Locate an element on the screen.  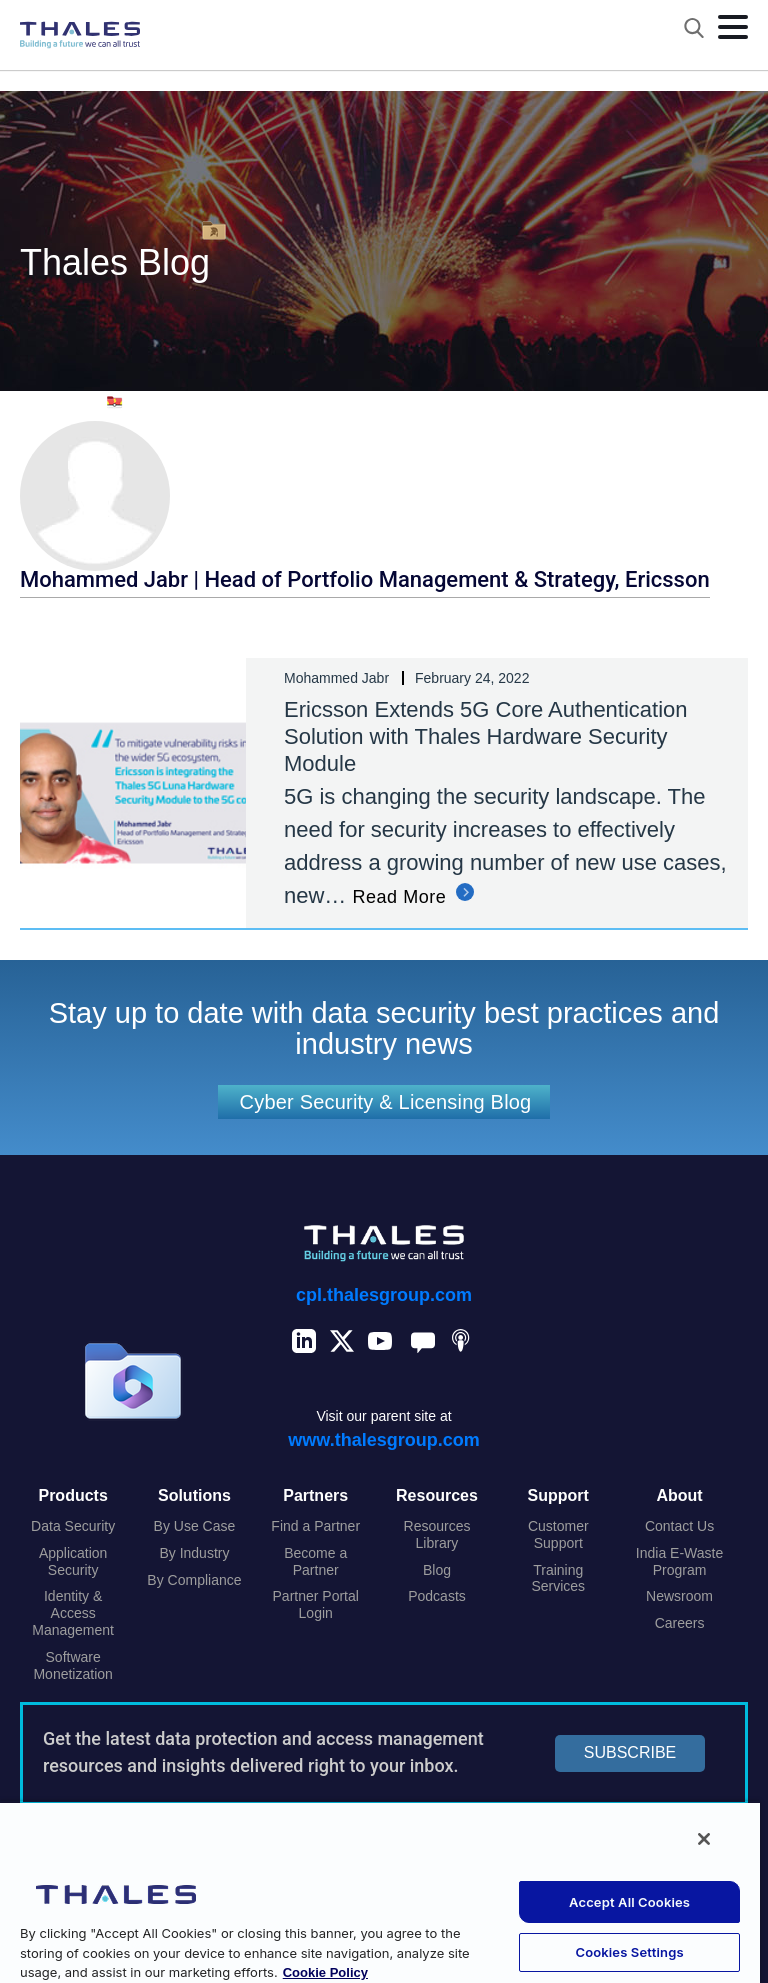
folder containing historical or ancient history files is located at coordinates (214, 231).